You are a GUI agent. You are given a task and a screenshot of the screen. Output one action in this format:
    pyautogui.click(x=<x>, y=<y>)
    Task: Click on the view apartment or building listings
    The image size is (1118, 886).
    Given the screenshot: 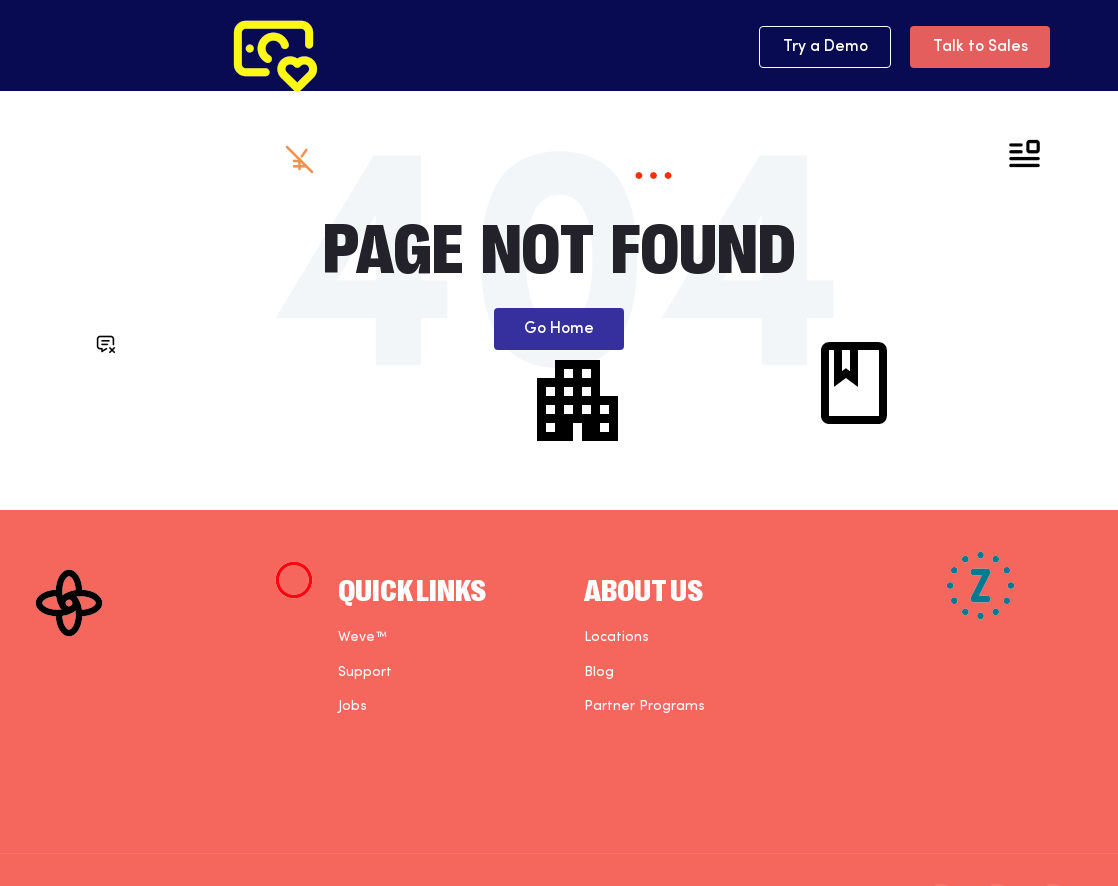 What is the action you would take?
    pyautogui.click(x=577, y=400)
    